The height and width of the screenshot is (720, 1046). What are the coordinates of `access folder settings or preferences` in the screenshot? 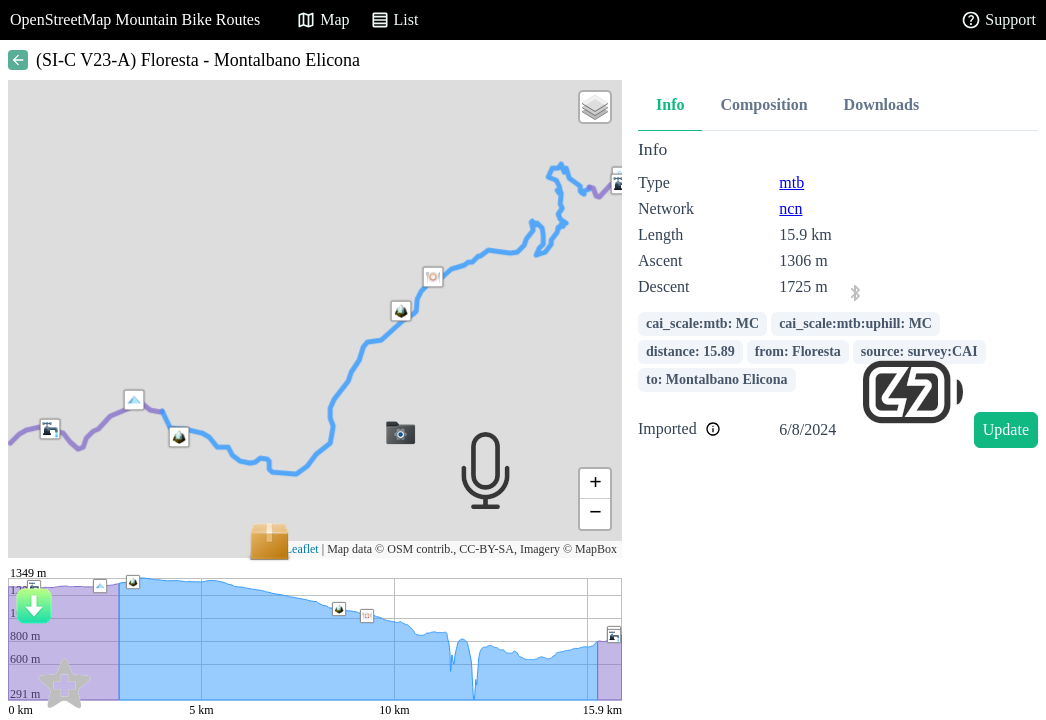 It's located at (400, 433).